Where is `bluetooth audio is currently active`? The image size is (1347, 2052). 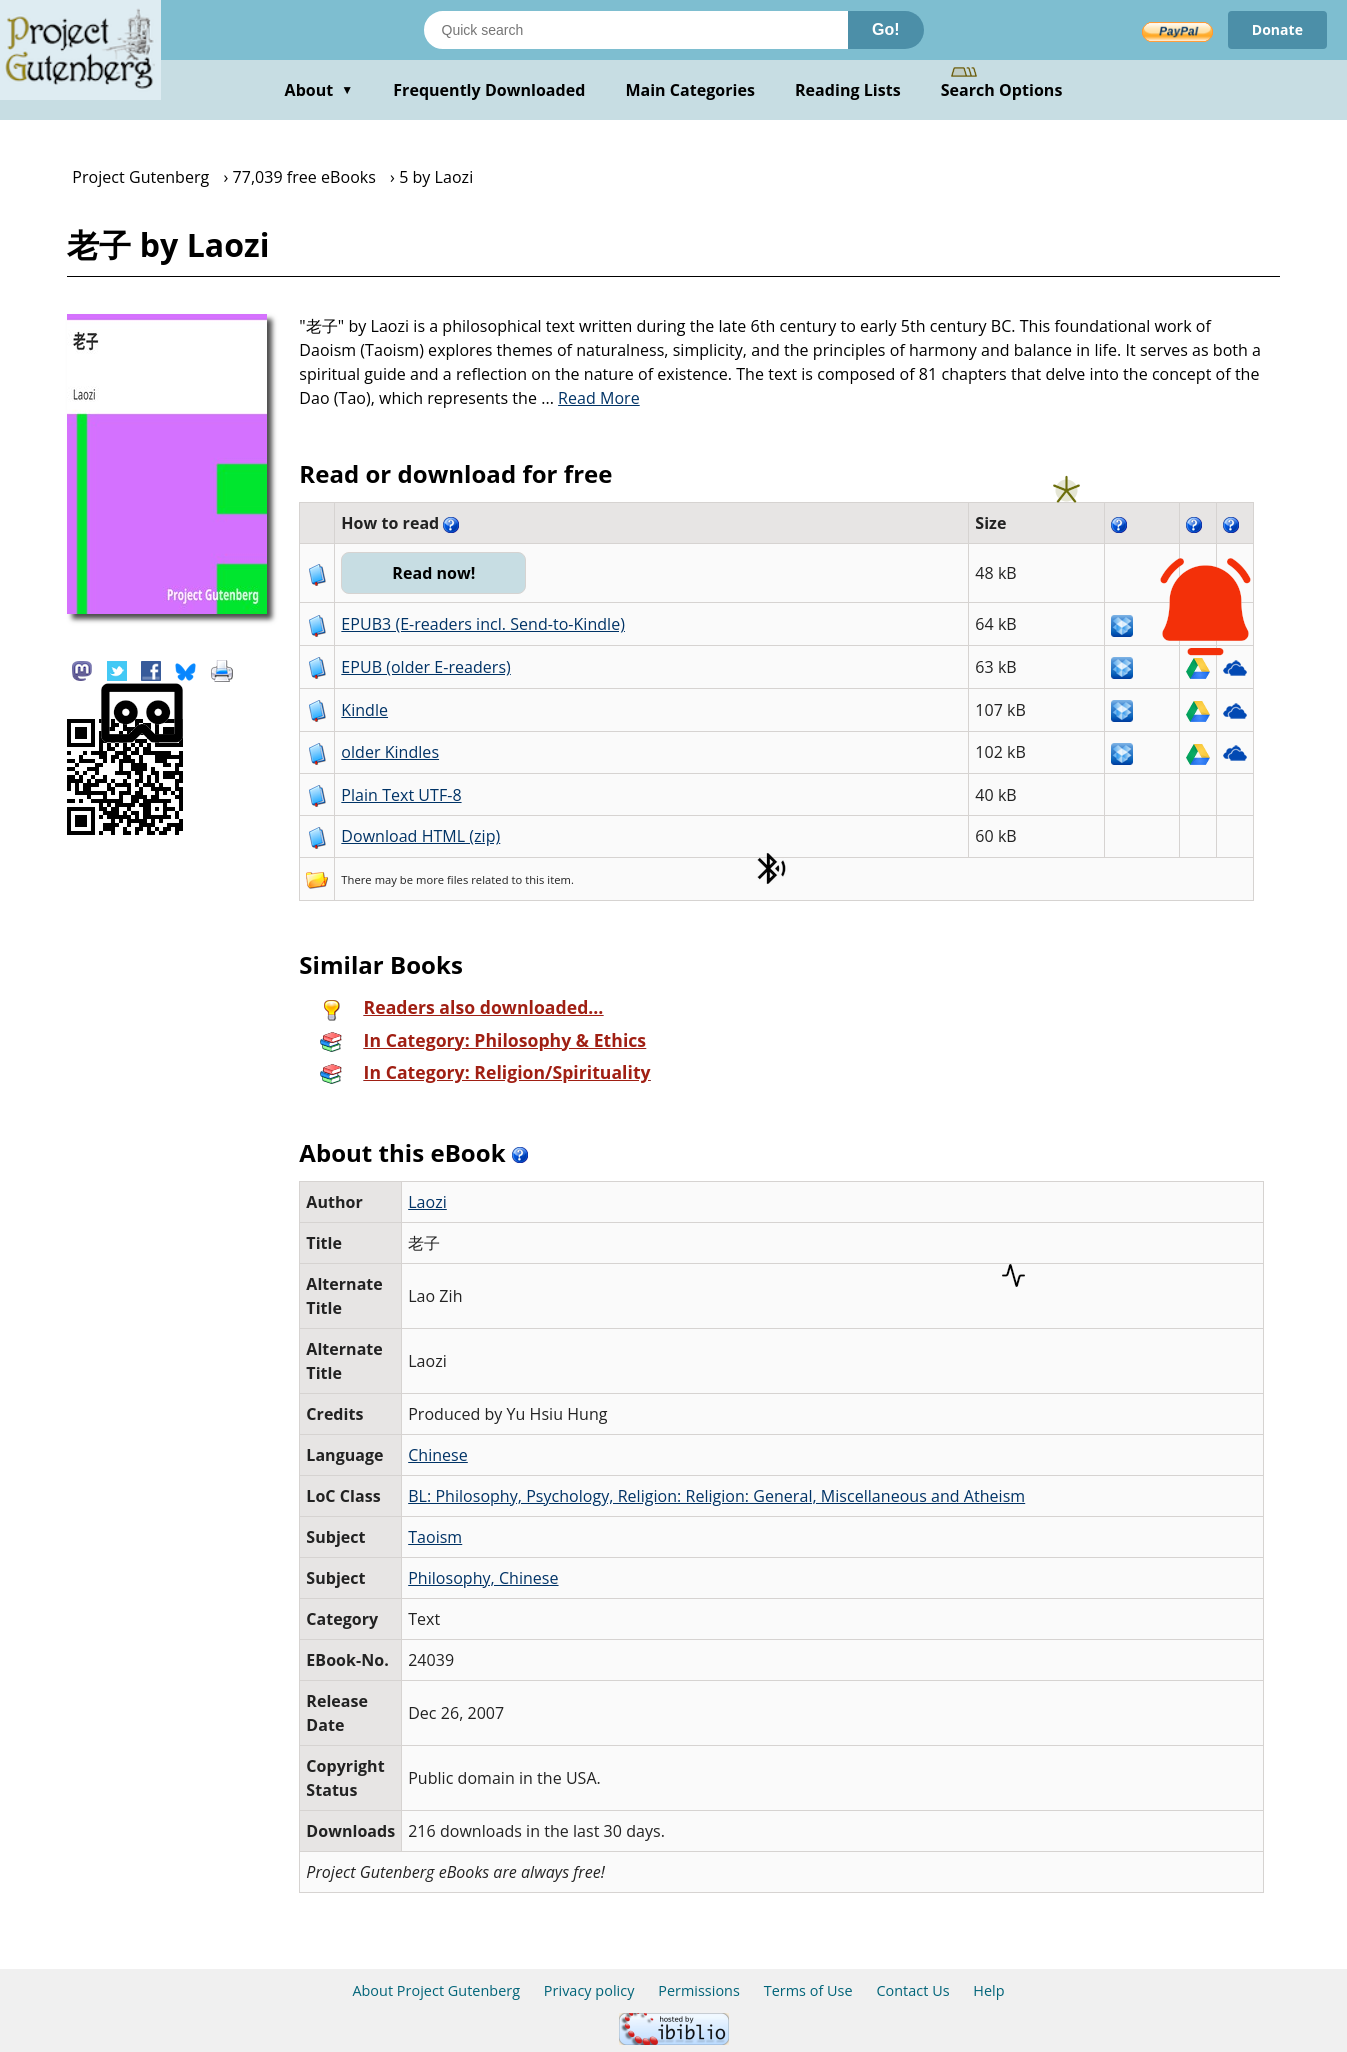
bluetooth audio is currently active is located at coordinates (771, 868).